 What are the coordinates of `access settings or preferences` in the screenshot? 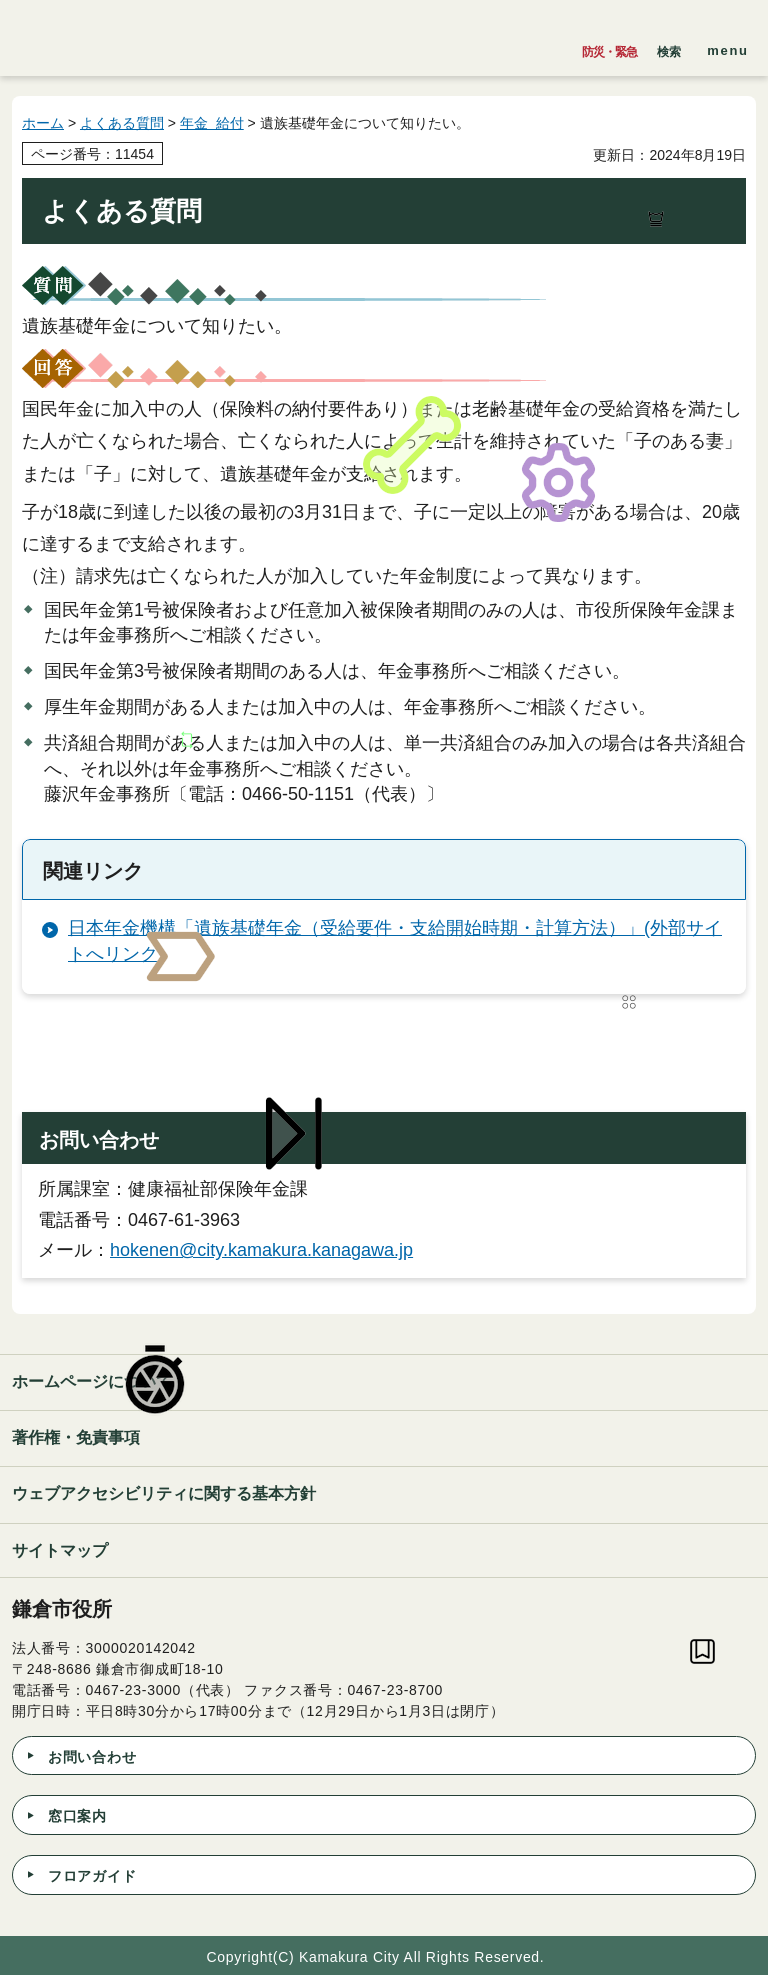 It's located at (558, 482).